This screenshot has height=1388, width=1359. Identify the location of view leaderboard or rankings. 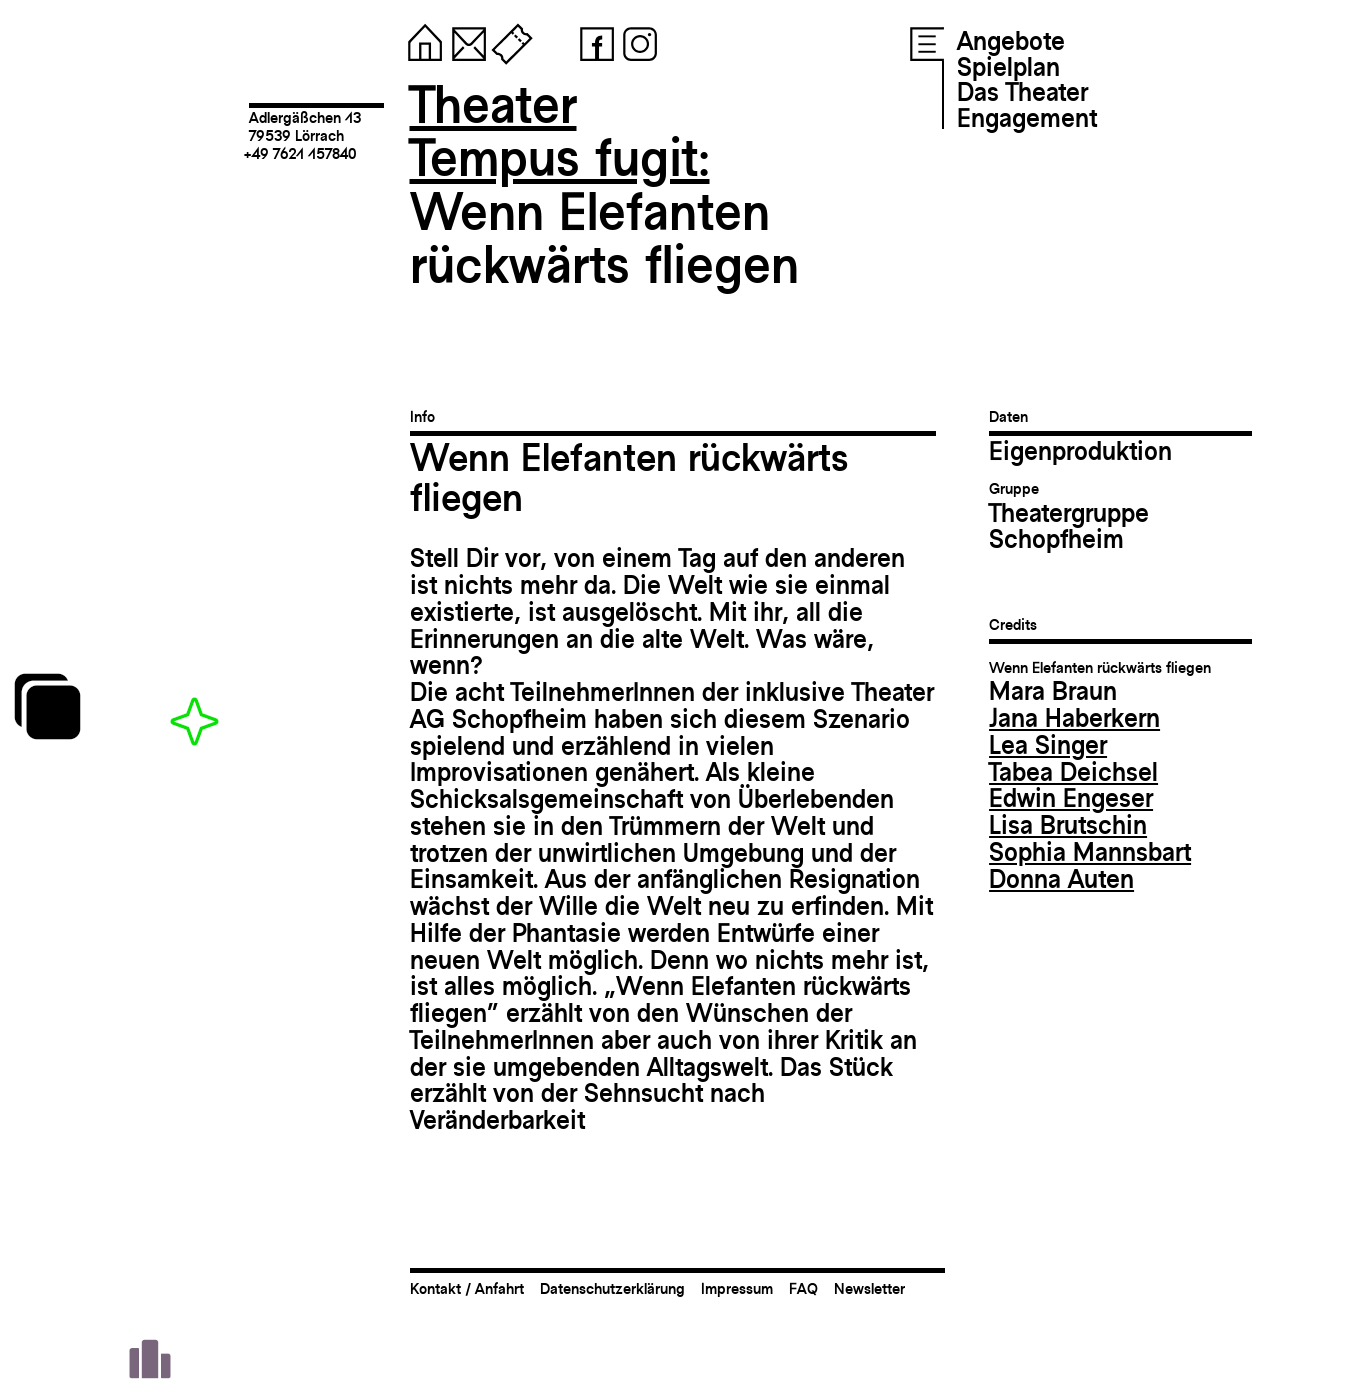
(150, 1359).